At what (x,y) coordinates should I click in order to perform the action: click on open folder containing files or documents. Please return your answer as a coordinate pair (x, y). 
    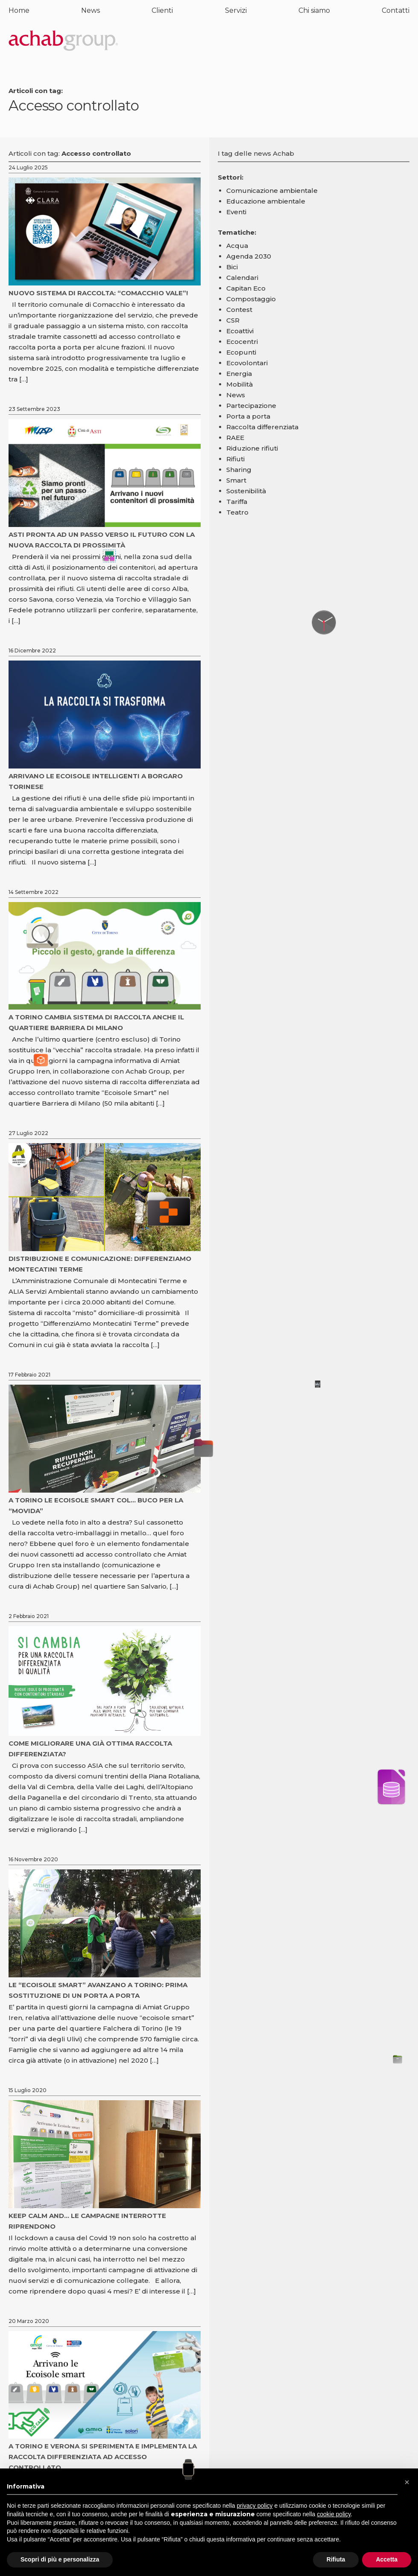
    Looking at the image, I should click on (203, 1448).